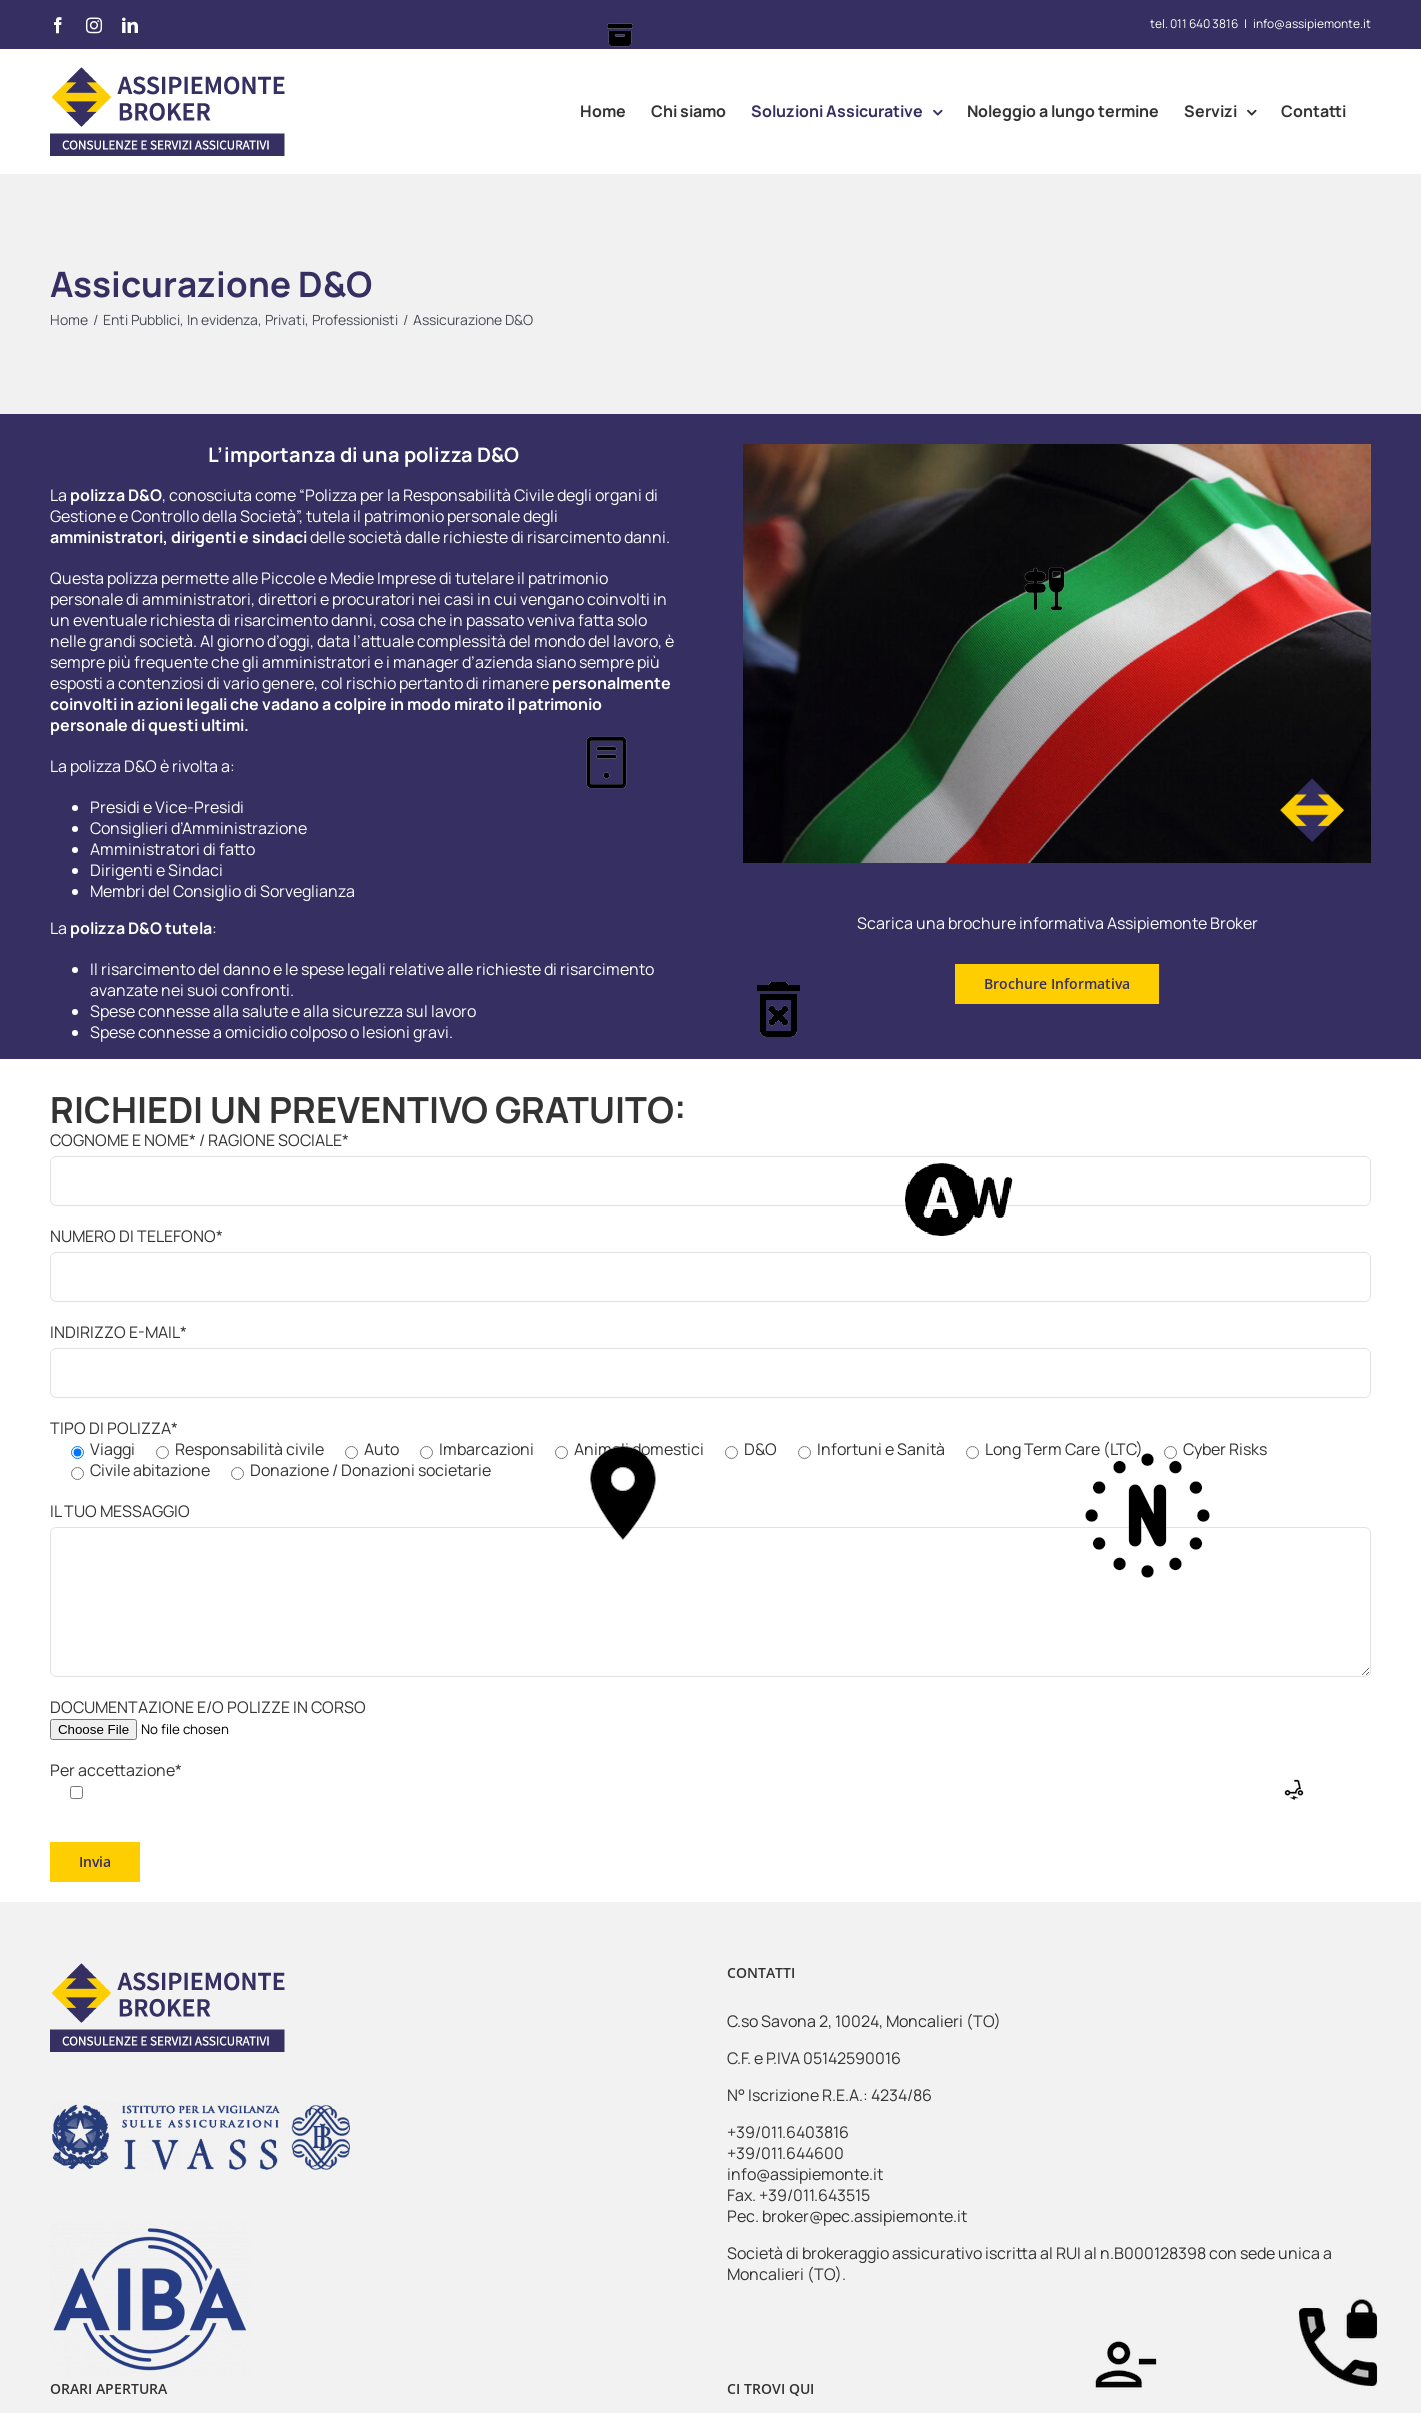 The image size is (1421, 2413). I want to click on view current location on map, so click(623, 1493).